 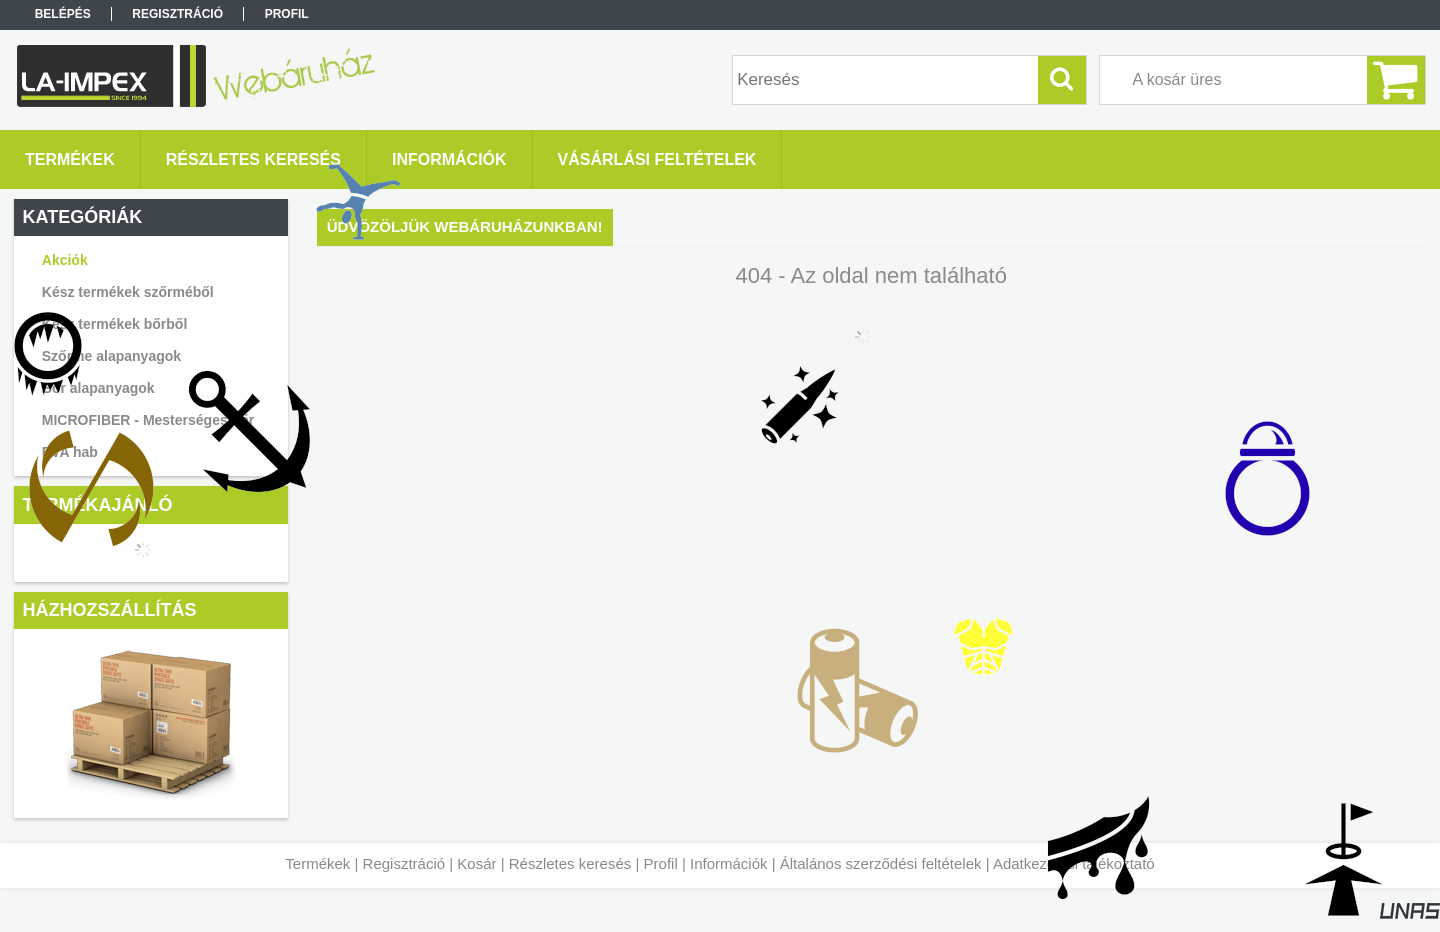 I want to click on access balance or gymnastics training exercises, so click(x=358, y=202).